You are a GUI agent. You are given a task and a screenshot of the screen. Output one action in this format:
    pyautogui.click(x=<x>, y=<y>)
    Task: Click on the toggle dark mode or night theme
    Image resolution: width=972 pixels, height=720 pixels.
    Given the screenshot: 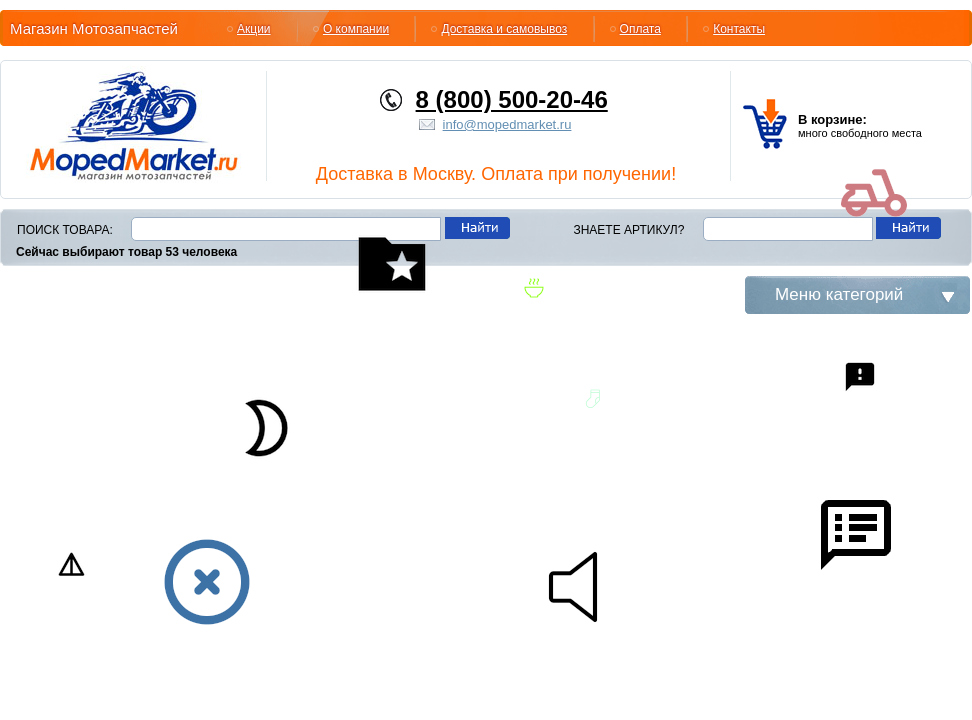 What is the action you would take?
    pyautogui.click(x=265, y=428)
    